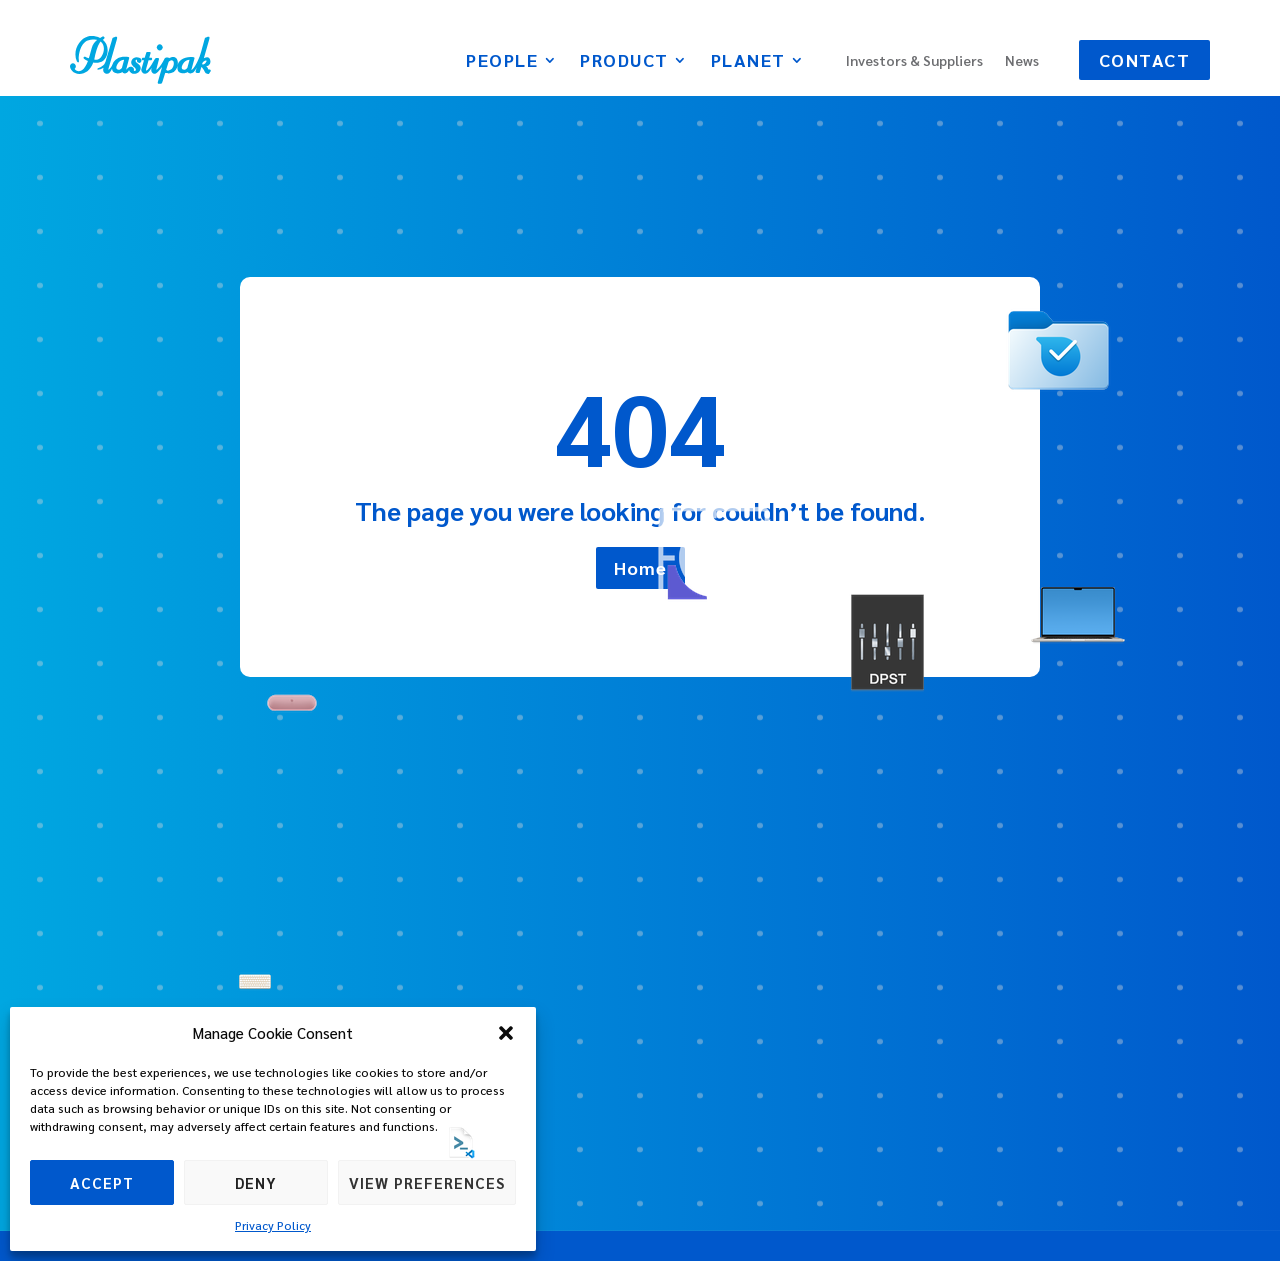 The height and width of the screenshot is (1261, 1280). I want to click on bluetooth keyboard connected, so click(255, 982).